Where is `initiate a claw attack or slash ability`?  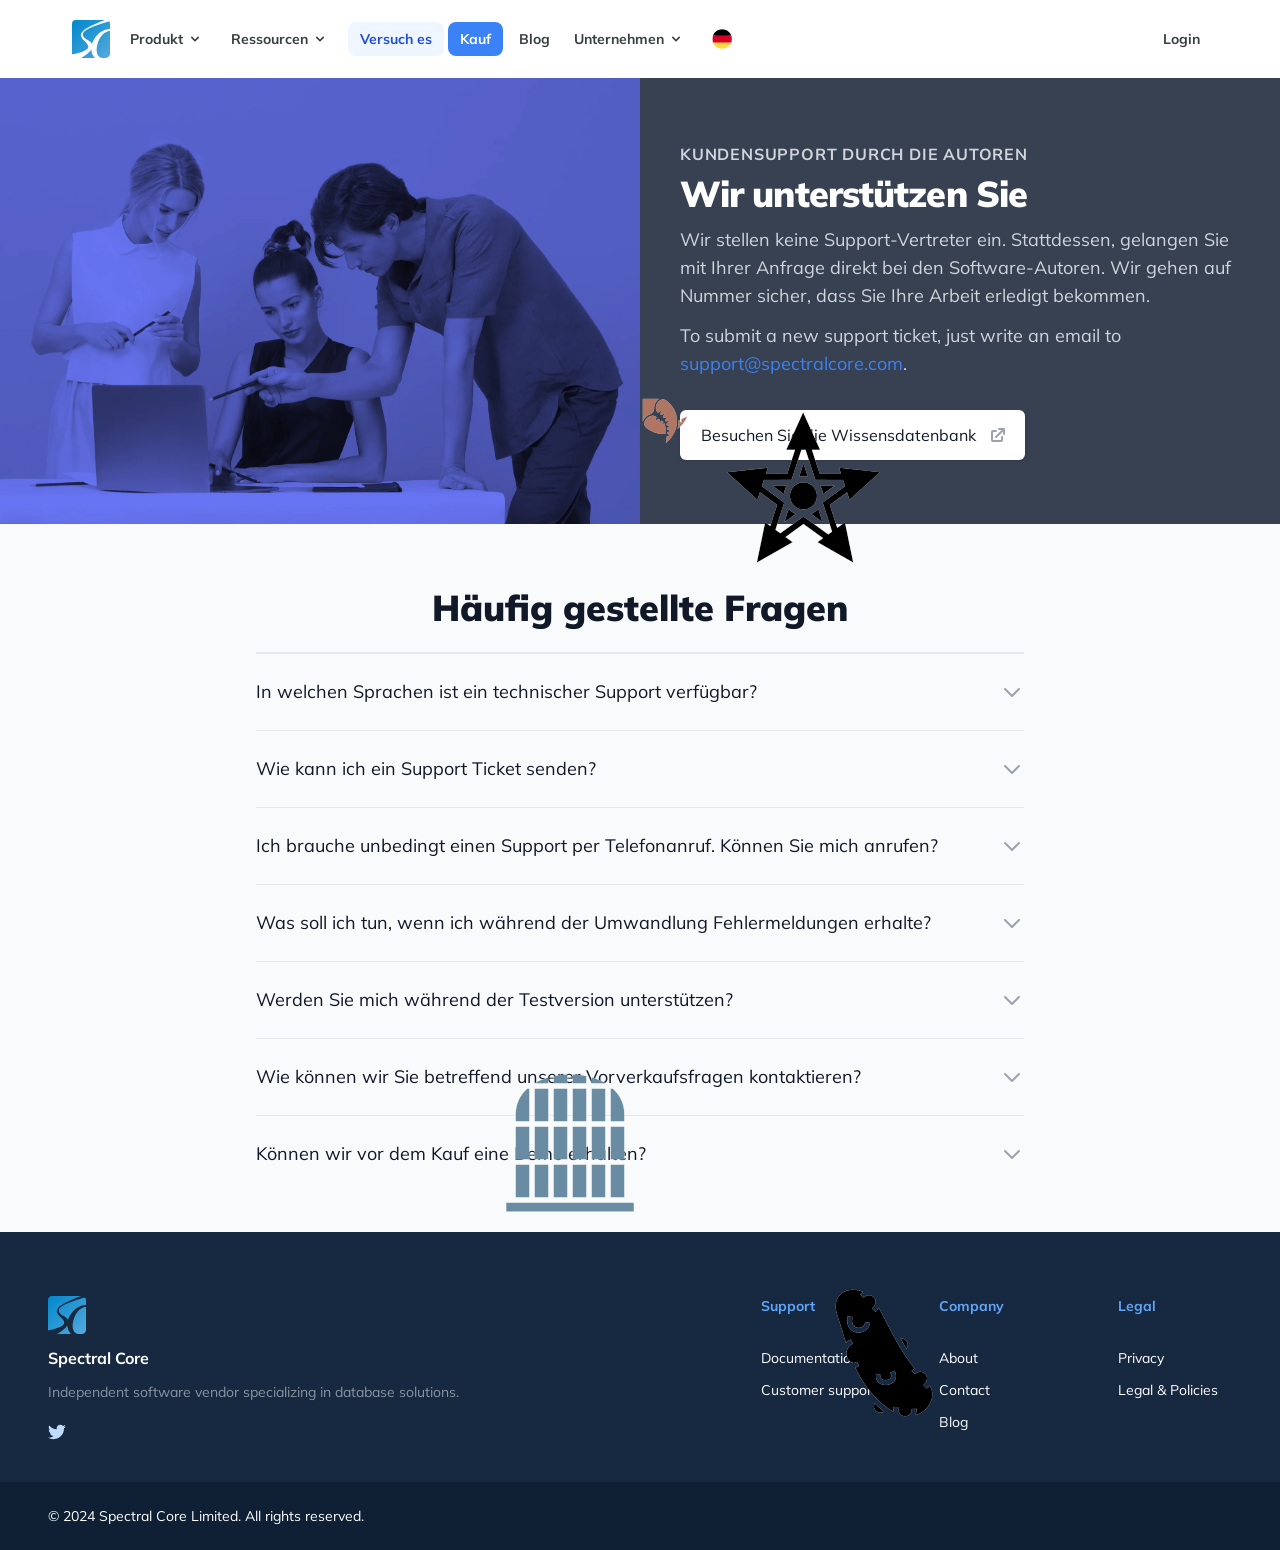 initiate a claw attack or slash ability is located at coordinates (665, 421).